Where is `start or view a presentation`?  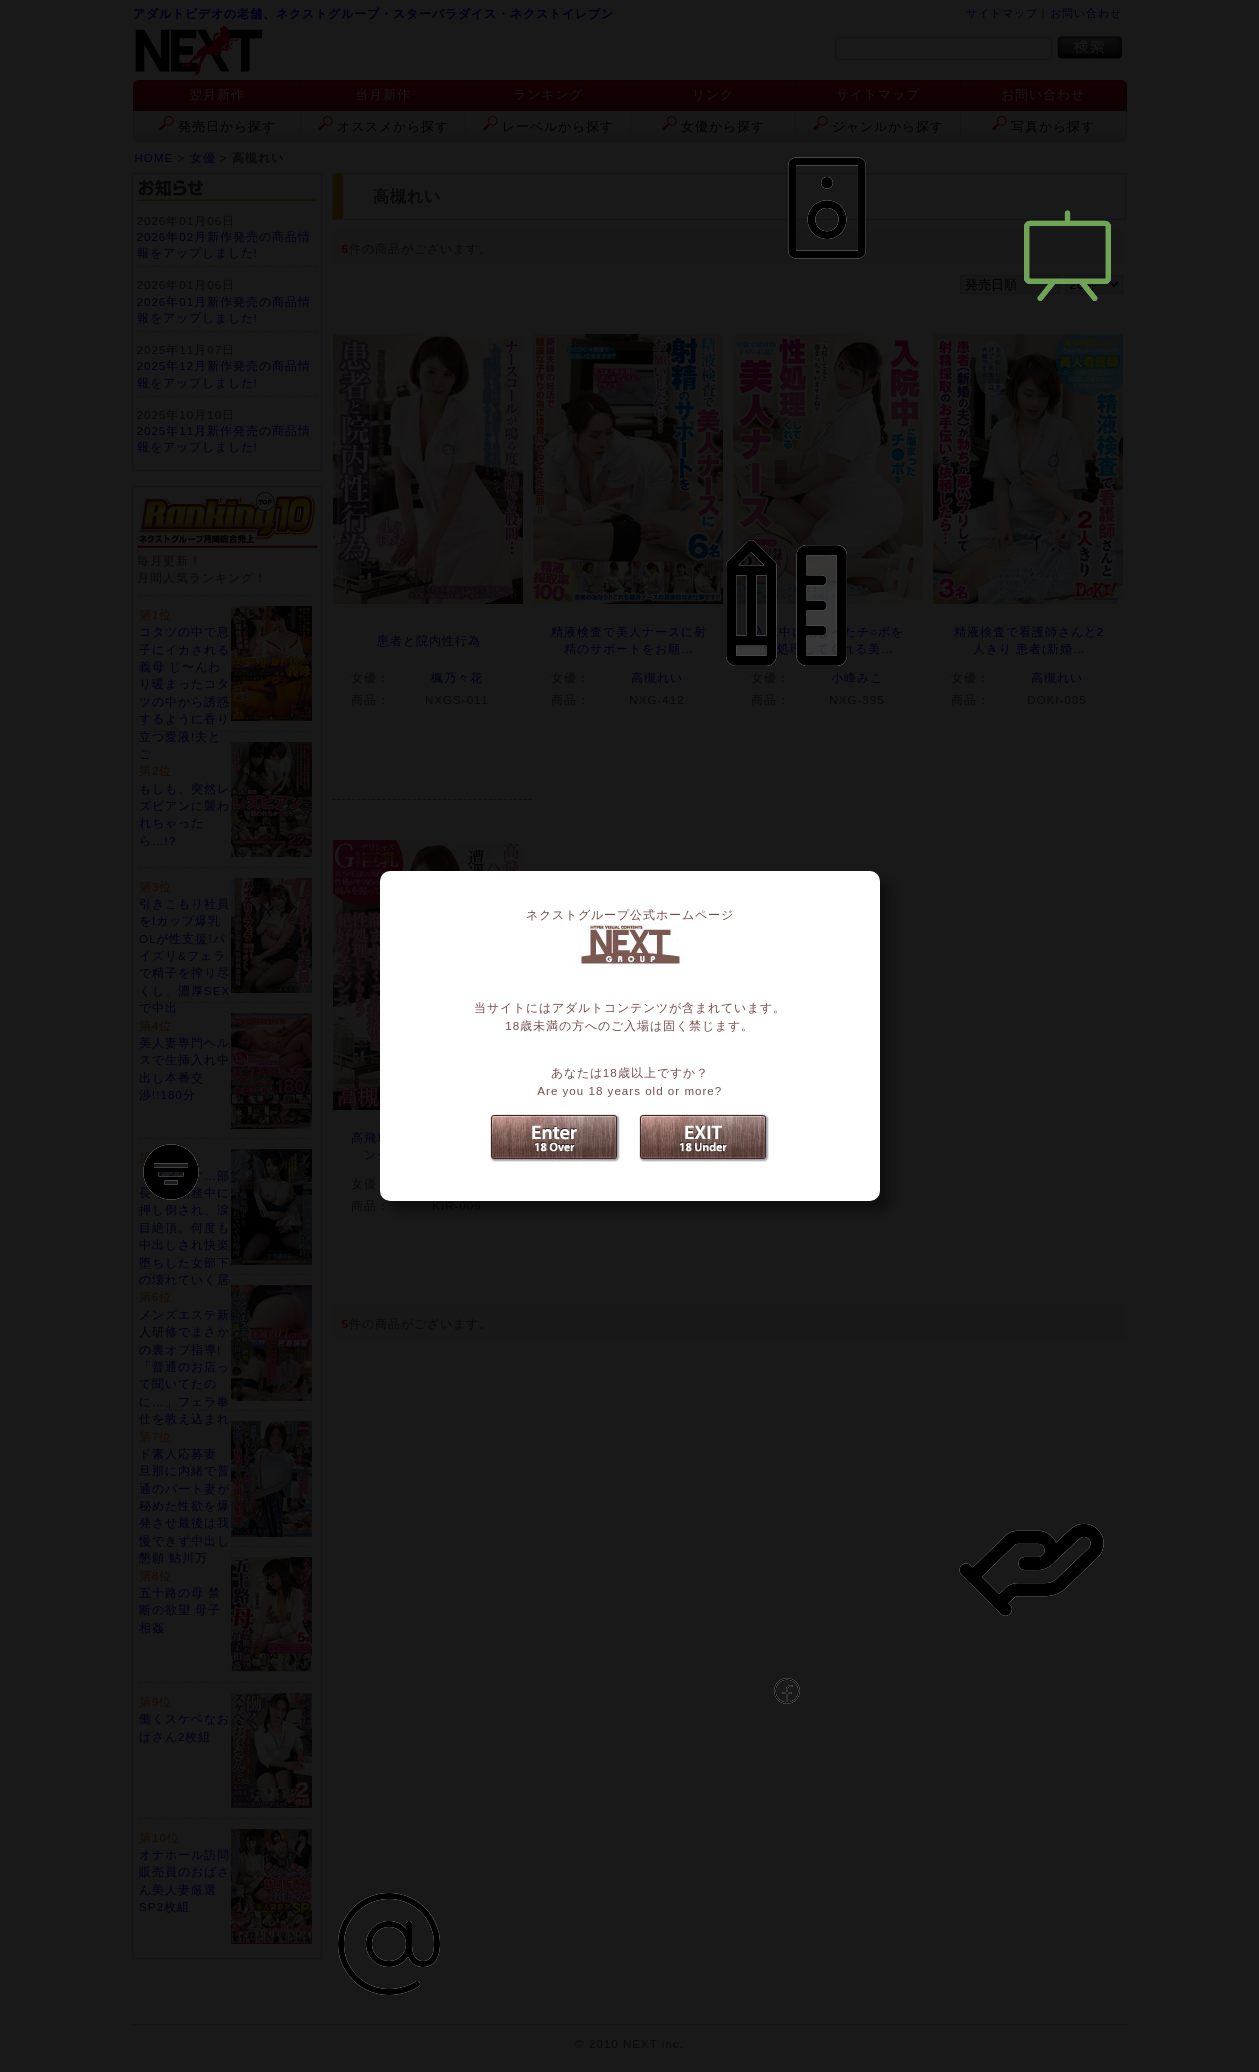 start or view a presentation is located at coordinates (1067, 257).